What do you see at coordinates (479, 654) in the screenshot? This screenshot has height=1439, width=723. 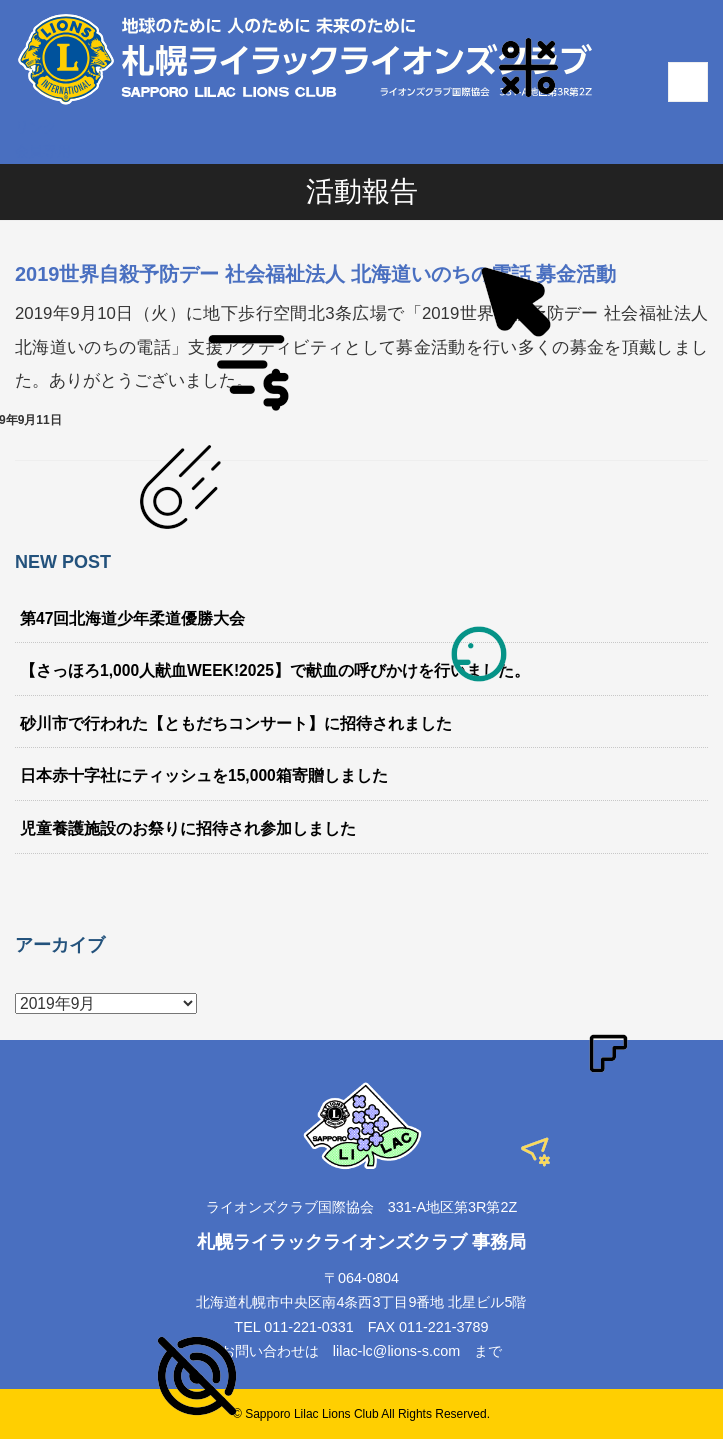 I see `emoji or reaction looking left` at bounding box center [479, 654].